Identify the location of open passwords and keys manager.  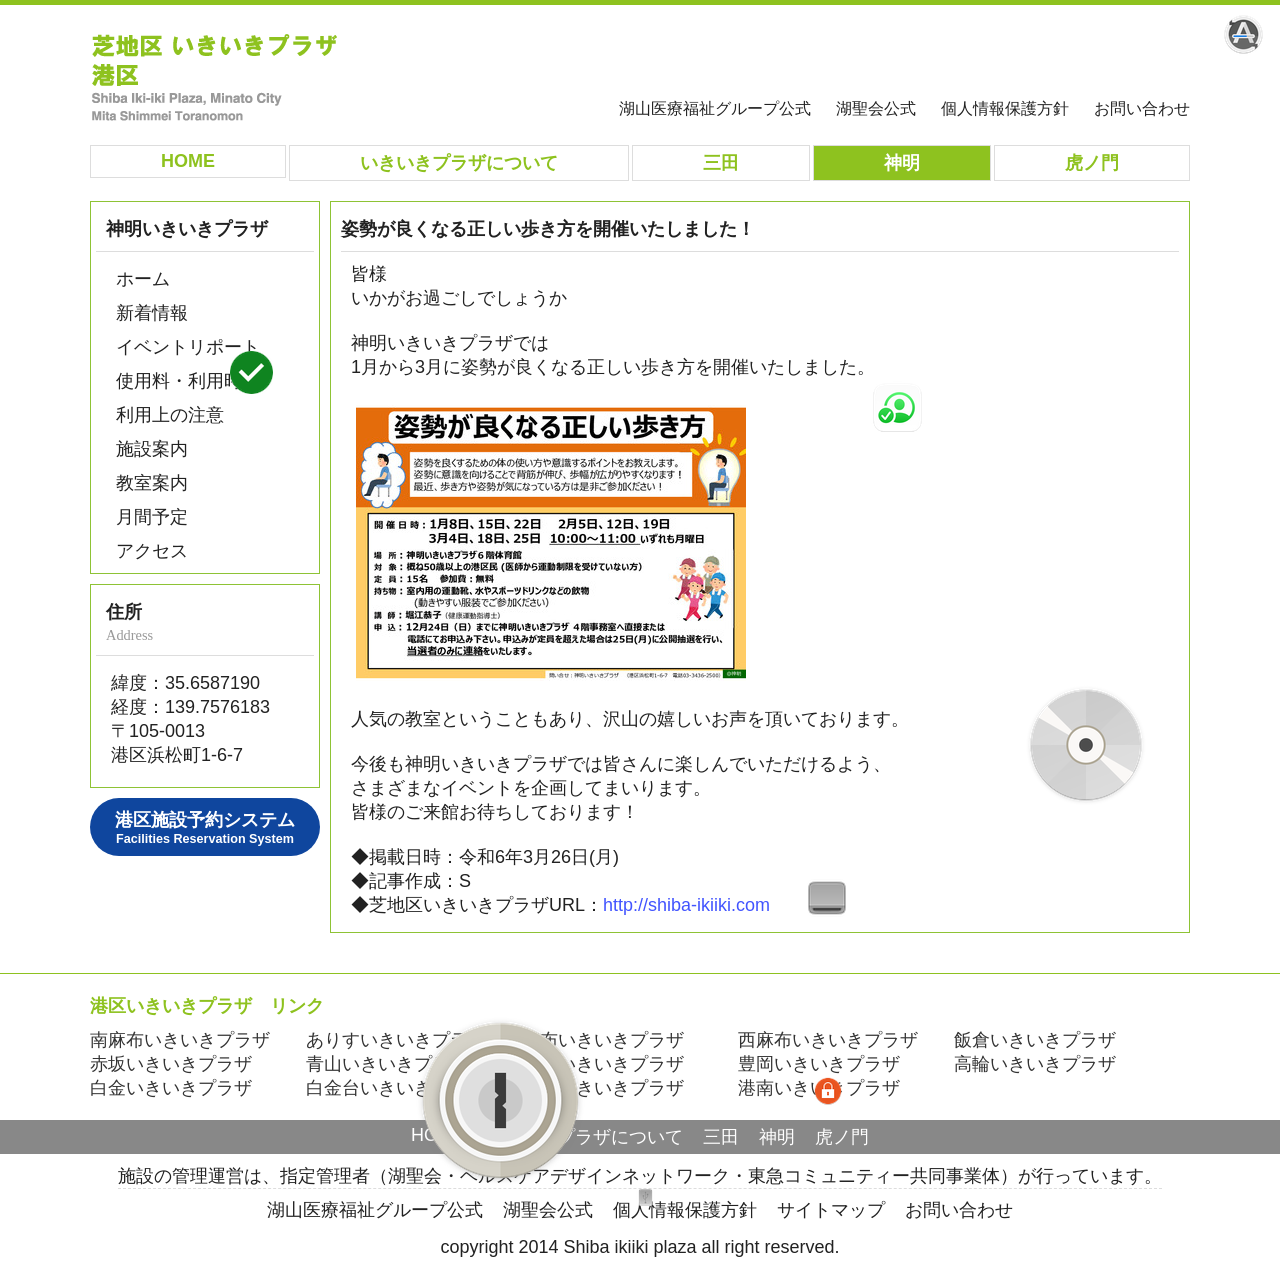
(500, 1100).